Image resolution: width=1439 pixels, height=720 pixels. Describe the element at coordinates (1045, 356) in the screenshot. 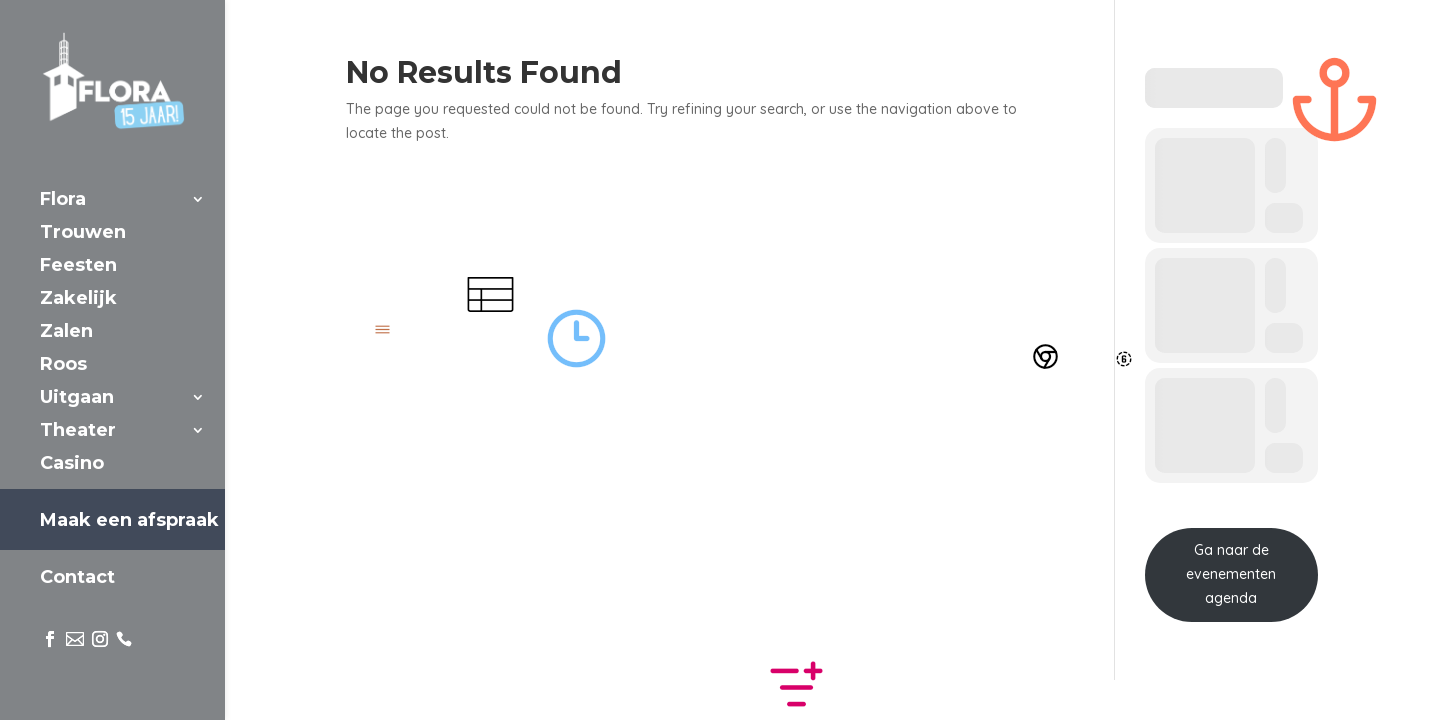

I see `open chromium browser` at that location.